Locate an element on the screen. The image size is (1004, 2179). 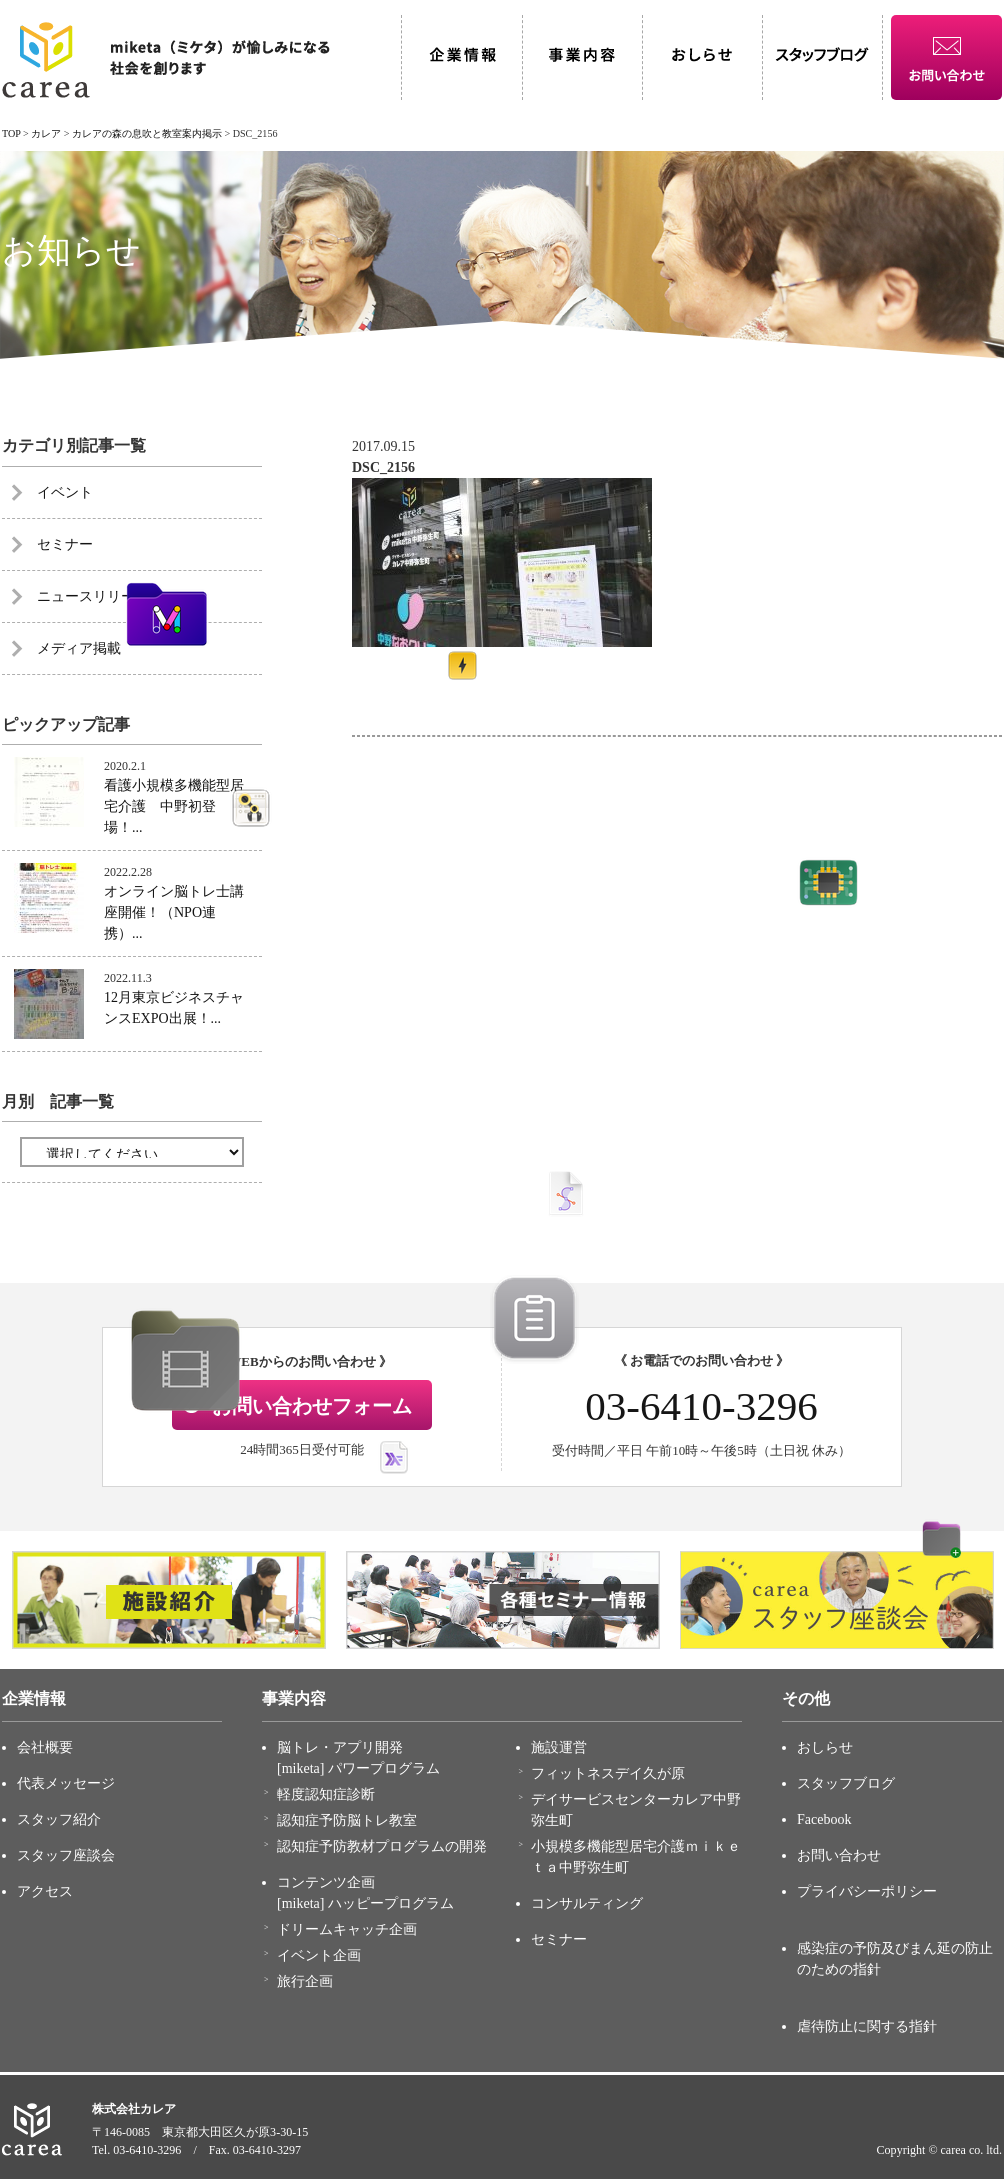
open power management settings is located at coordinates (462, 665).